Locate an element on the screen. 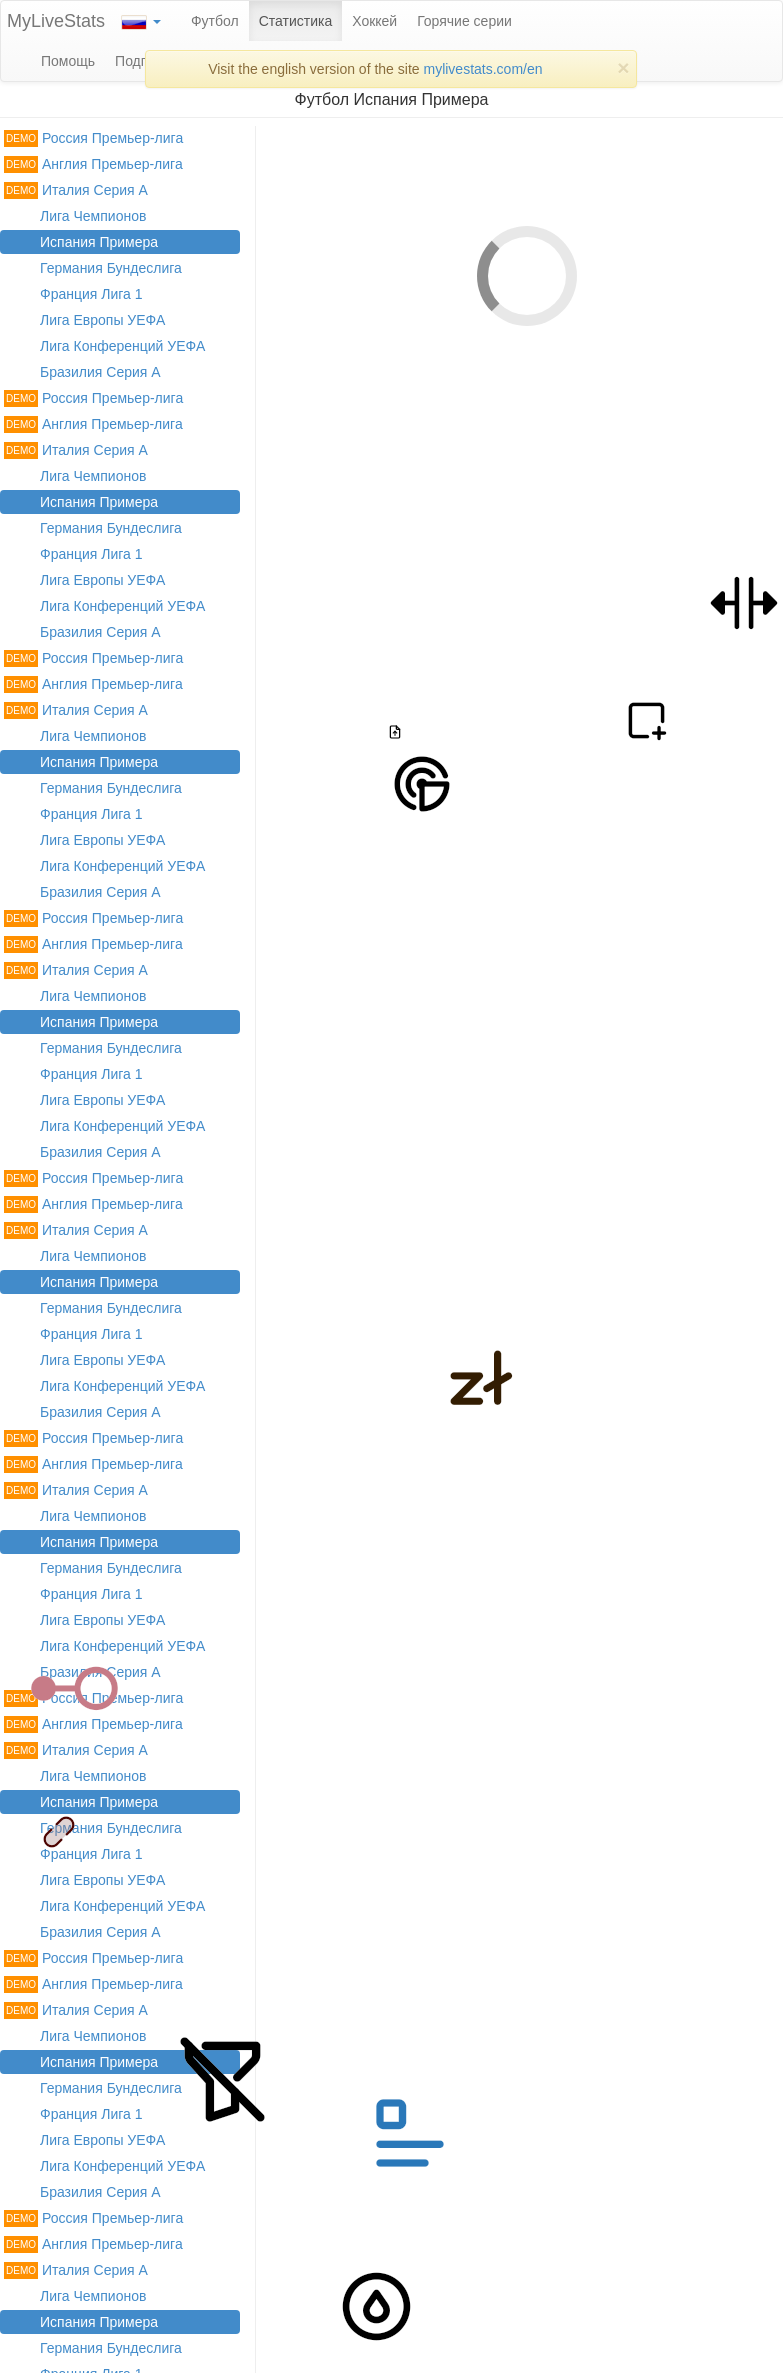  adjust ink or fluid settings is located at coordinates (376, 2306).